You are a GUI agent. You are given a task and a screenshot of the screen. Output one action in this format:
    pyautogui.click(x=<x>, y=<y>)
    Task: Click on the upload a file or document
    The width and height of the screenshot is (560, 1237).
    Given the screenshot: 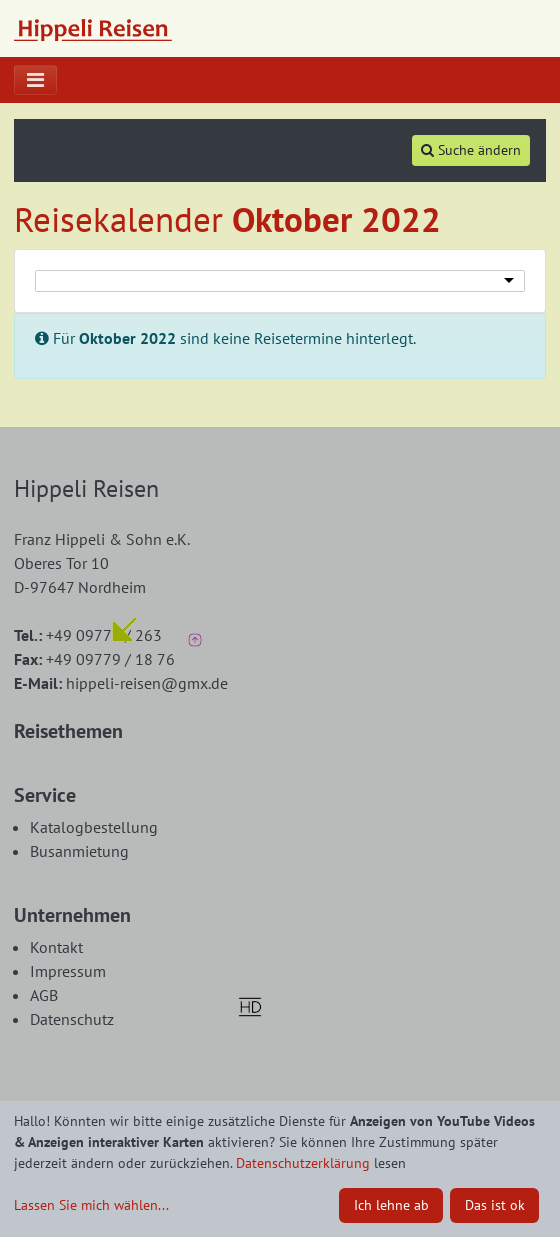 What is the action you would take?
    pyautogui.click(x=195, y=640)
    